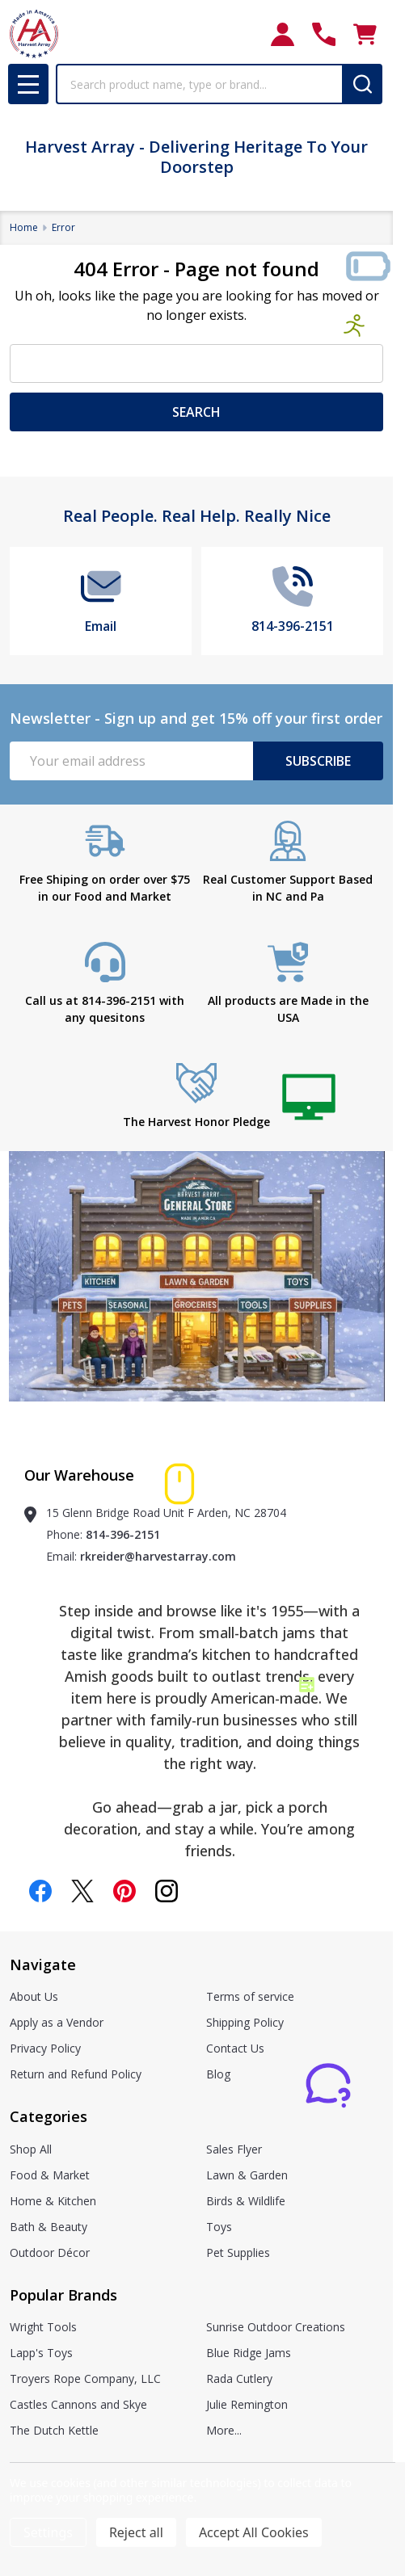  Describe the element at coordinates (309, 1097) in the screenshot. I see `switch to desktop view` at that location.